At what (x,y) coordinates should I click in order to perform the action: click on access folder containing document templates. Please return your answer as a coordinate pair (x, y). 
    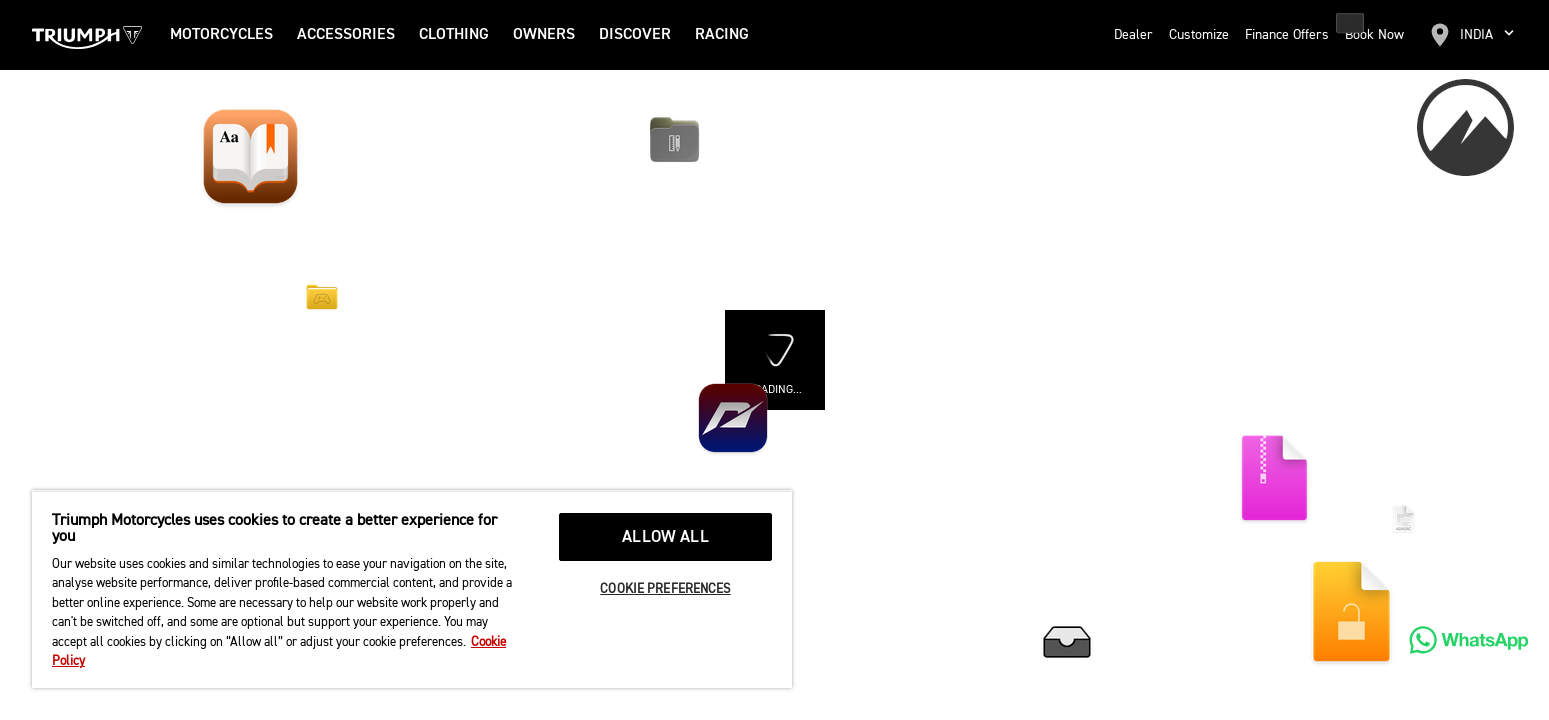
    Looking at the image, I should click on (674, 139).